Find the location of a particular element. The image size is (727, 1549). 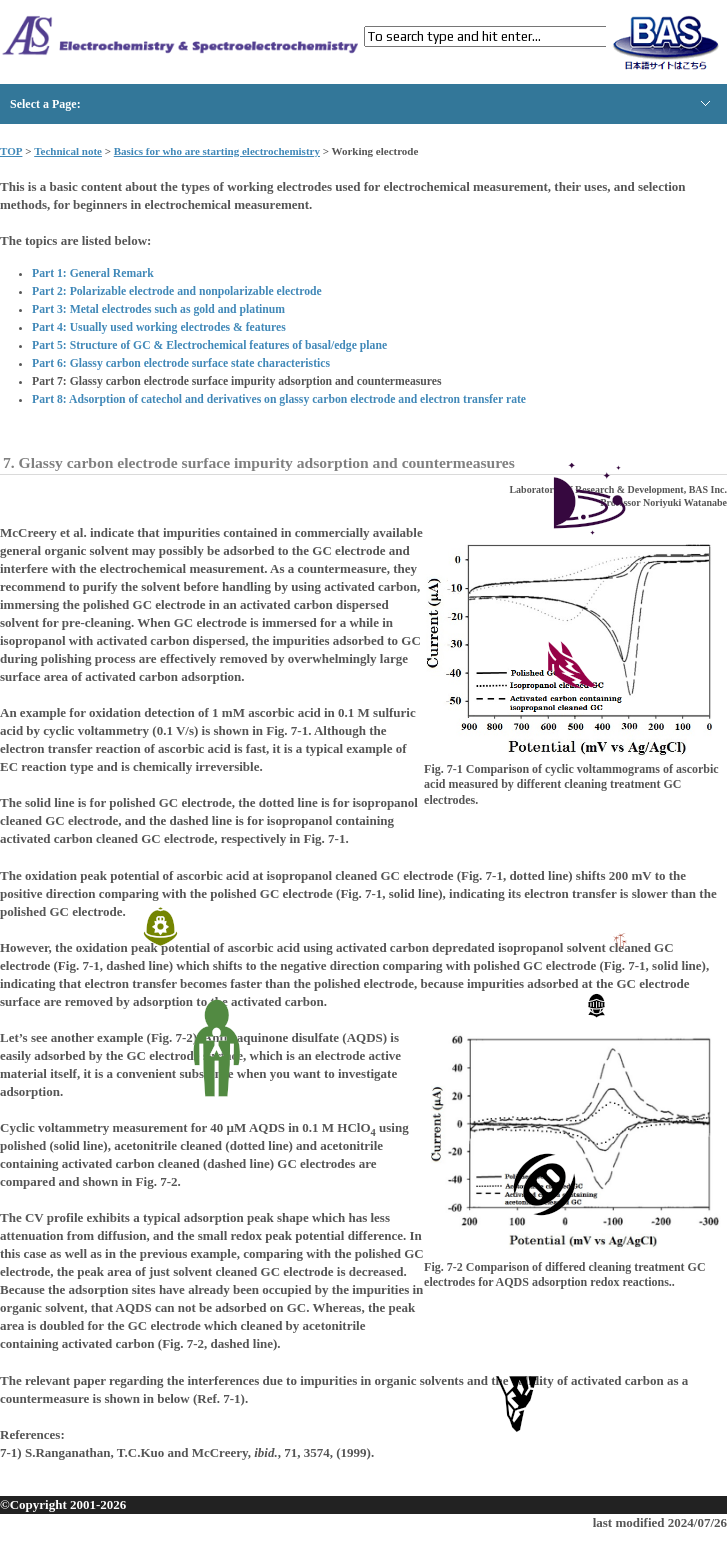

indicates cave or underground environment in game is located at coordinates (517, 1404).